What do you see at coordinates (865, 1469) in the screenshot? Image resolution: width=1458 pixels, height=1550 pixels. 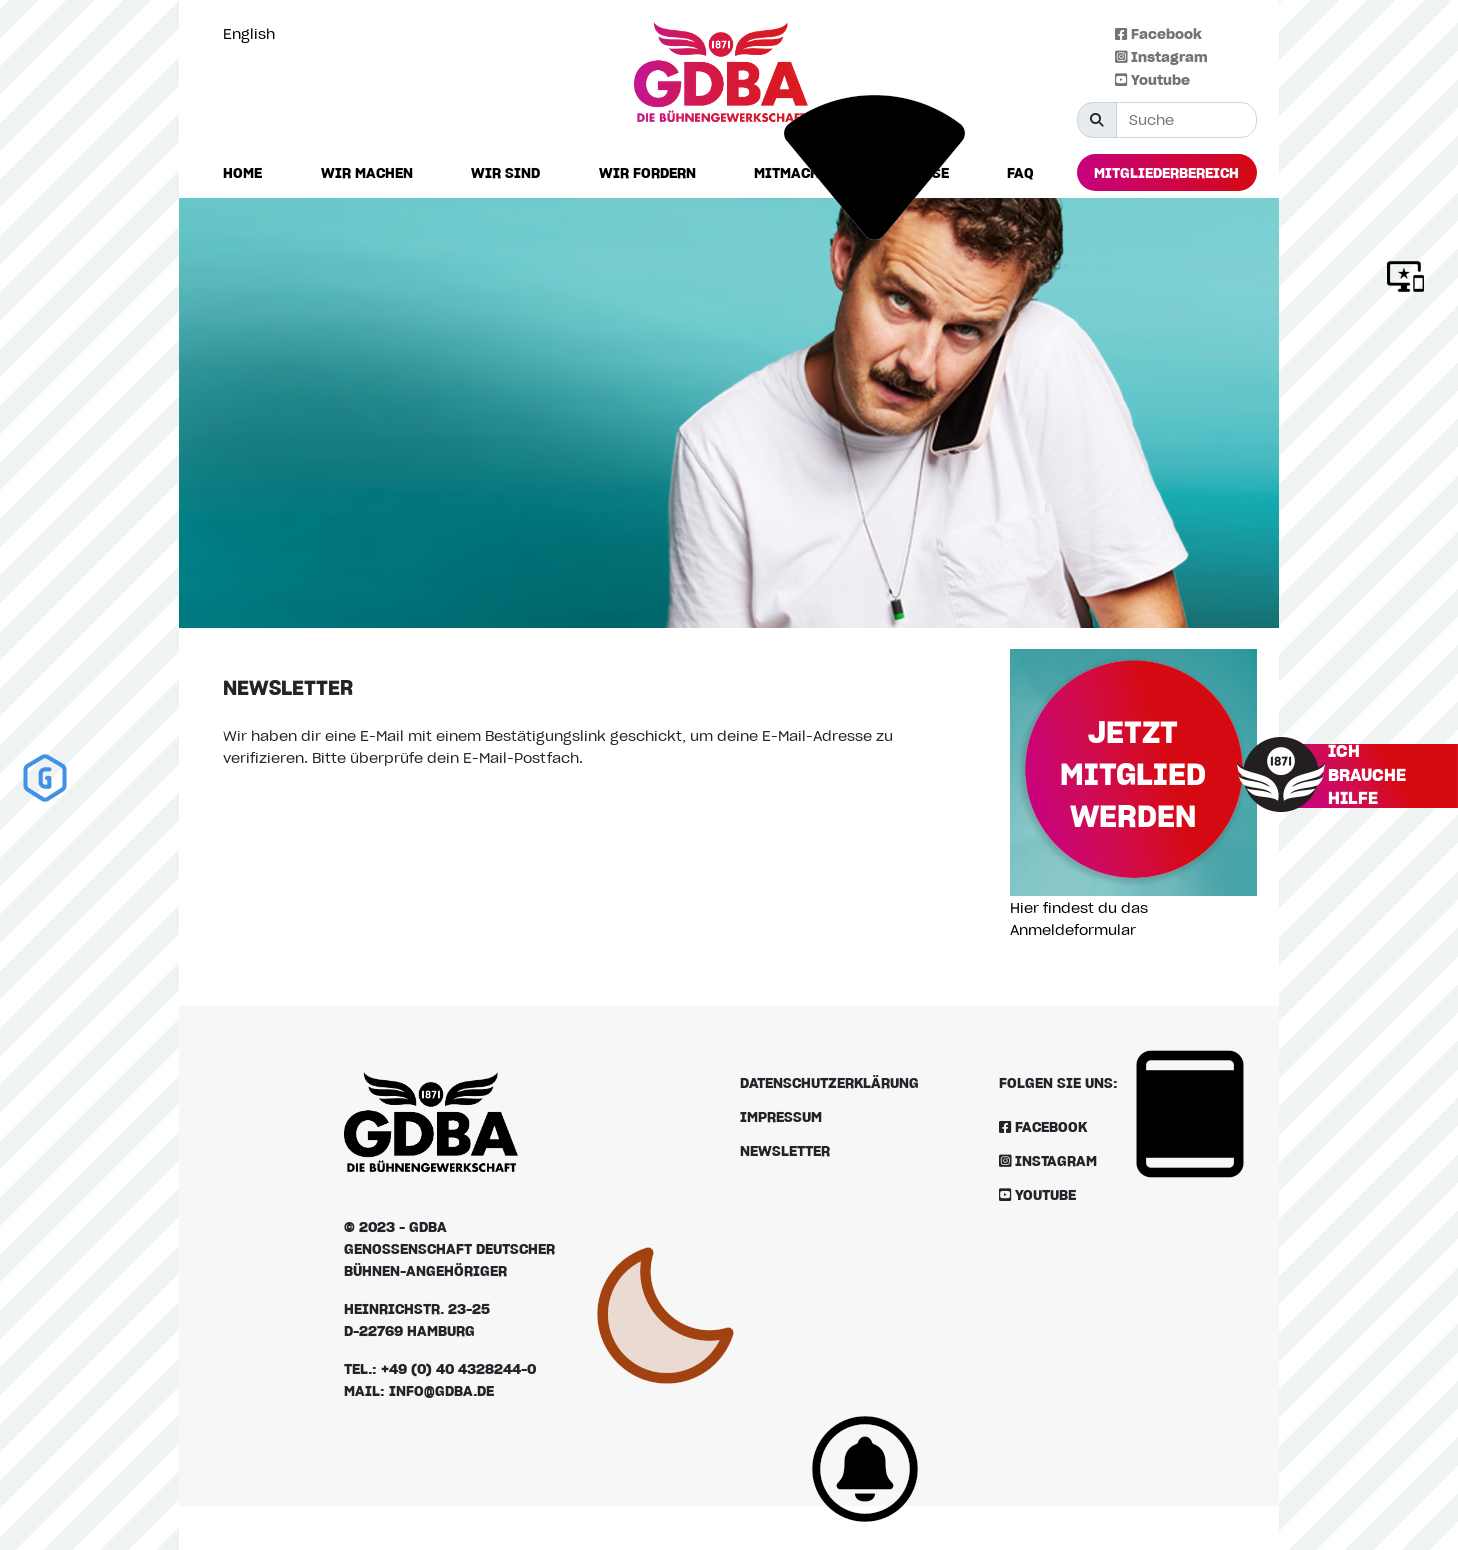 I see `access notification settings` at bounding box center [865, 1469].